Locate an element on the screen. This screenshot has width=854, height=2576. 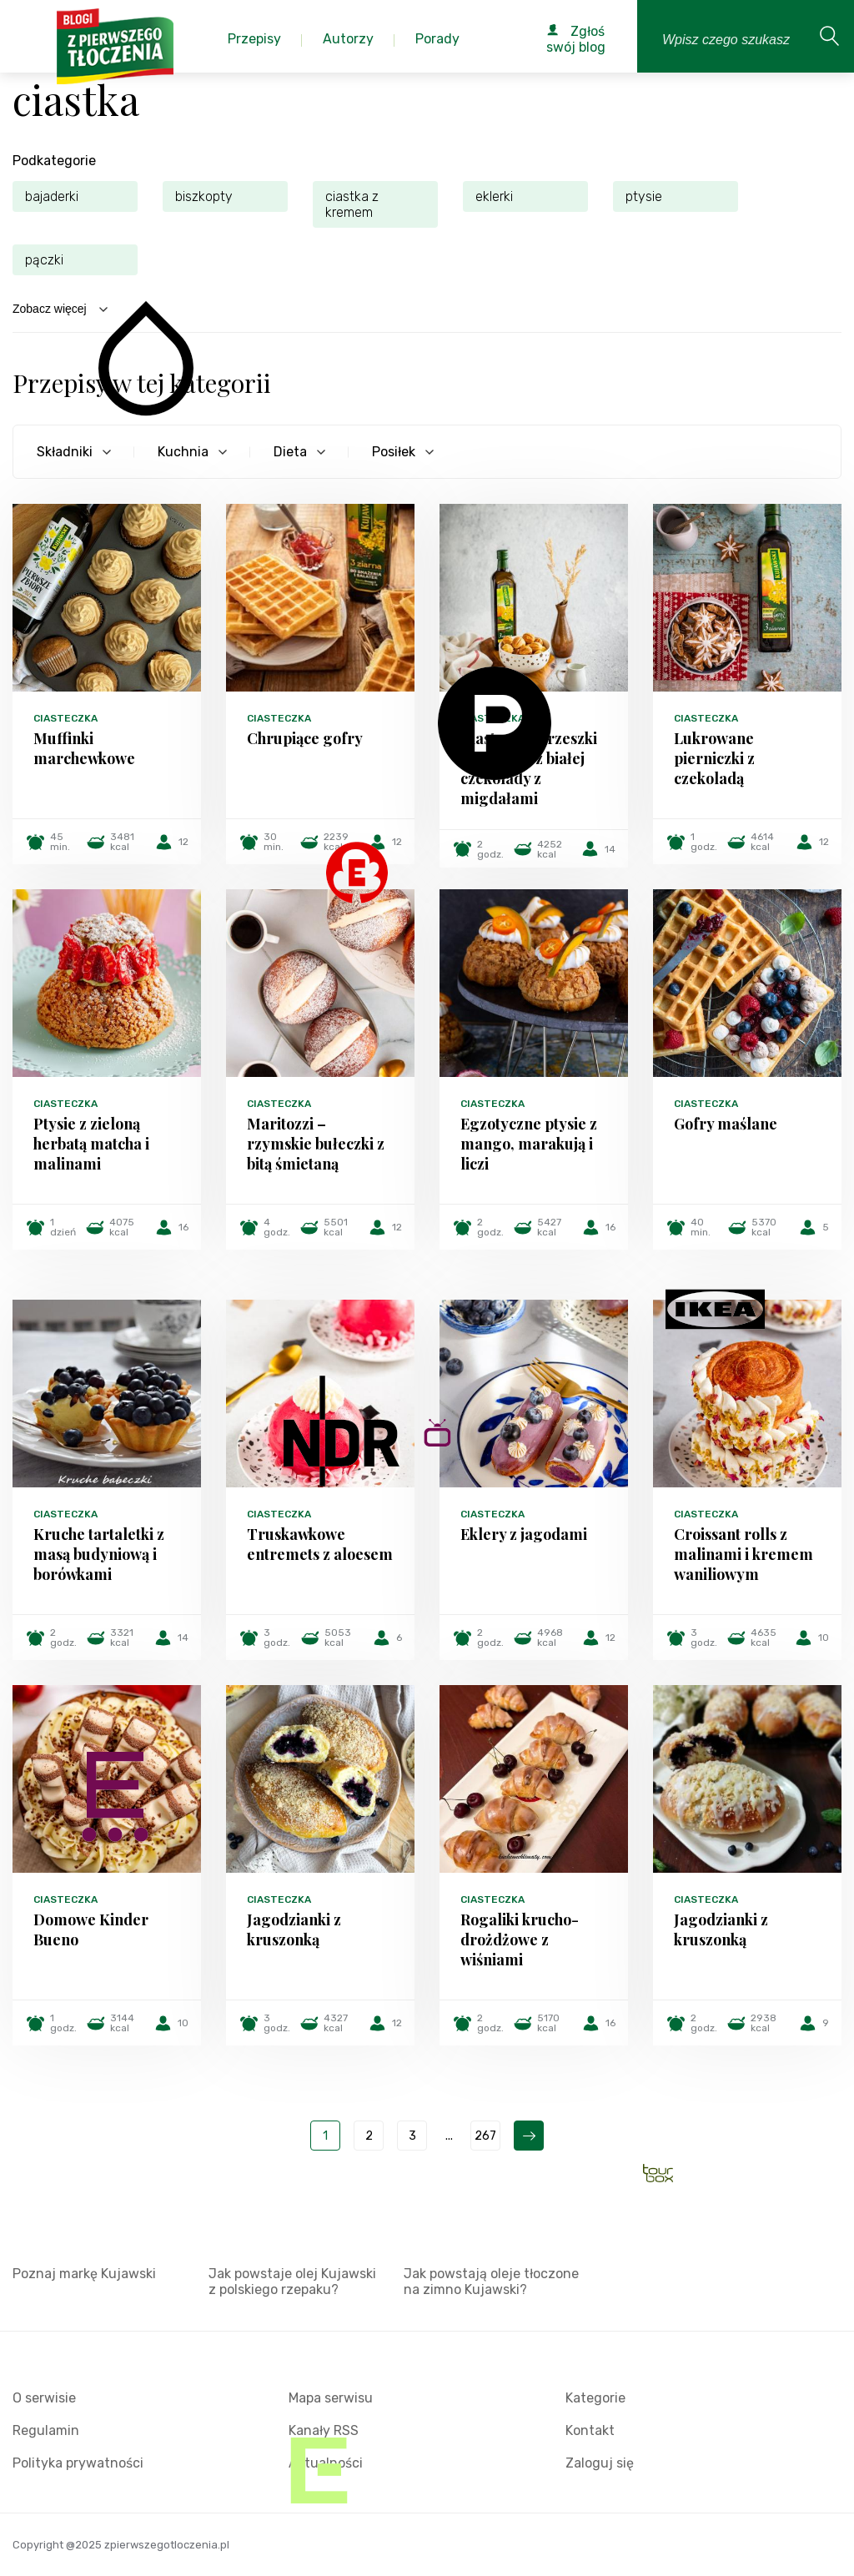
apply emphasis formatting to selected text is located at coordinates (115, 1794).